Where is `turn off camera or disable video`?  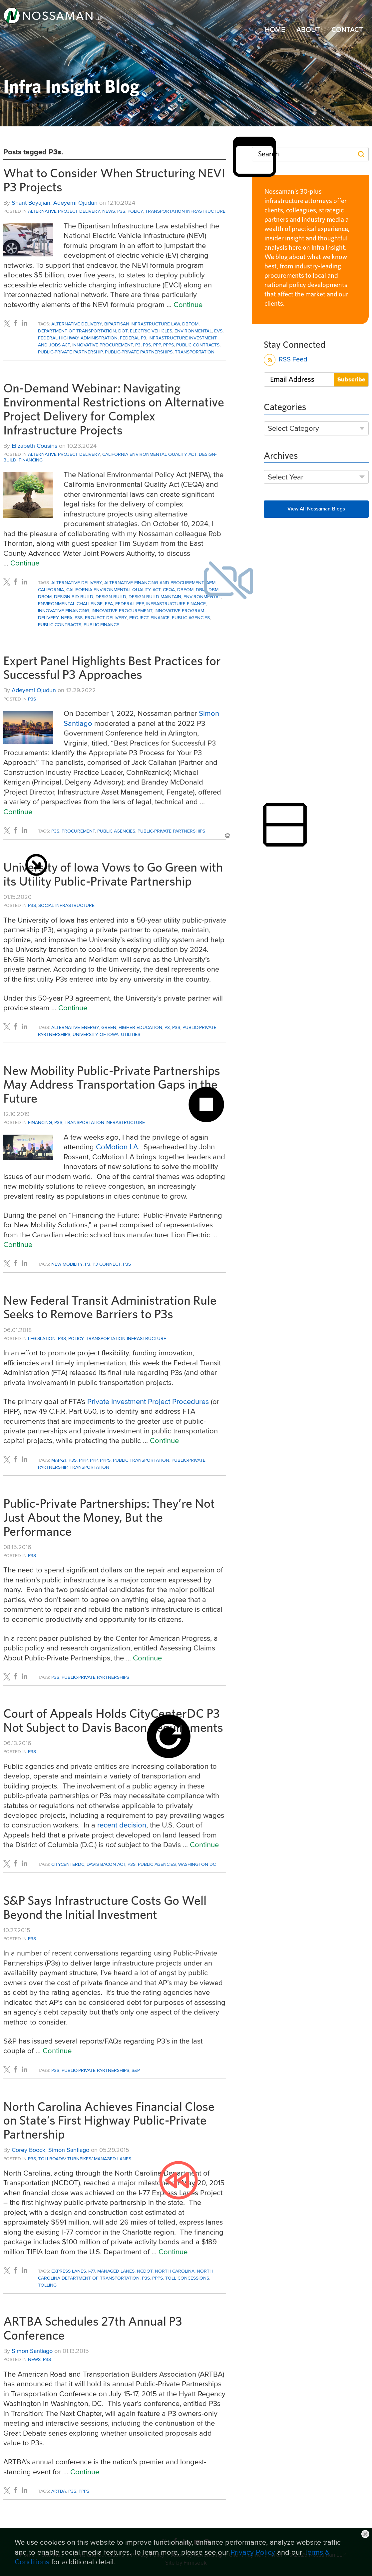
turn off camera or disable video is located at coordinates (228, 581).